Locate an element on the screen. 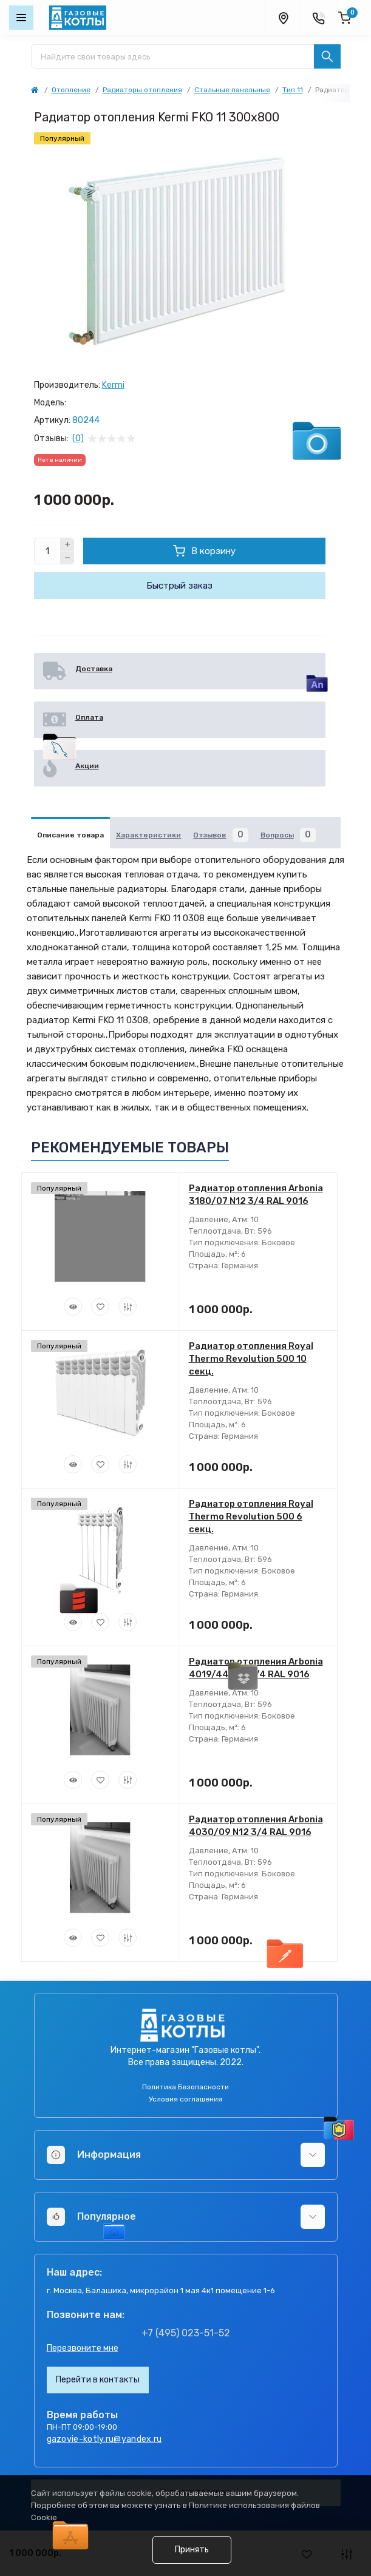  open templates folder is located at coordinates (70, 2535).